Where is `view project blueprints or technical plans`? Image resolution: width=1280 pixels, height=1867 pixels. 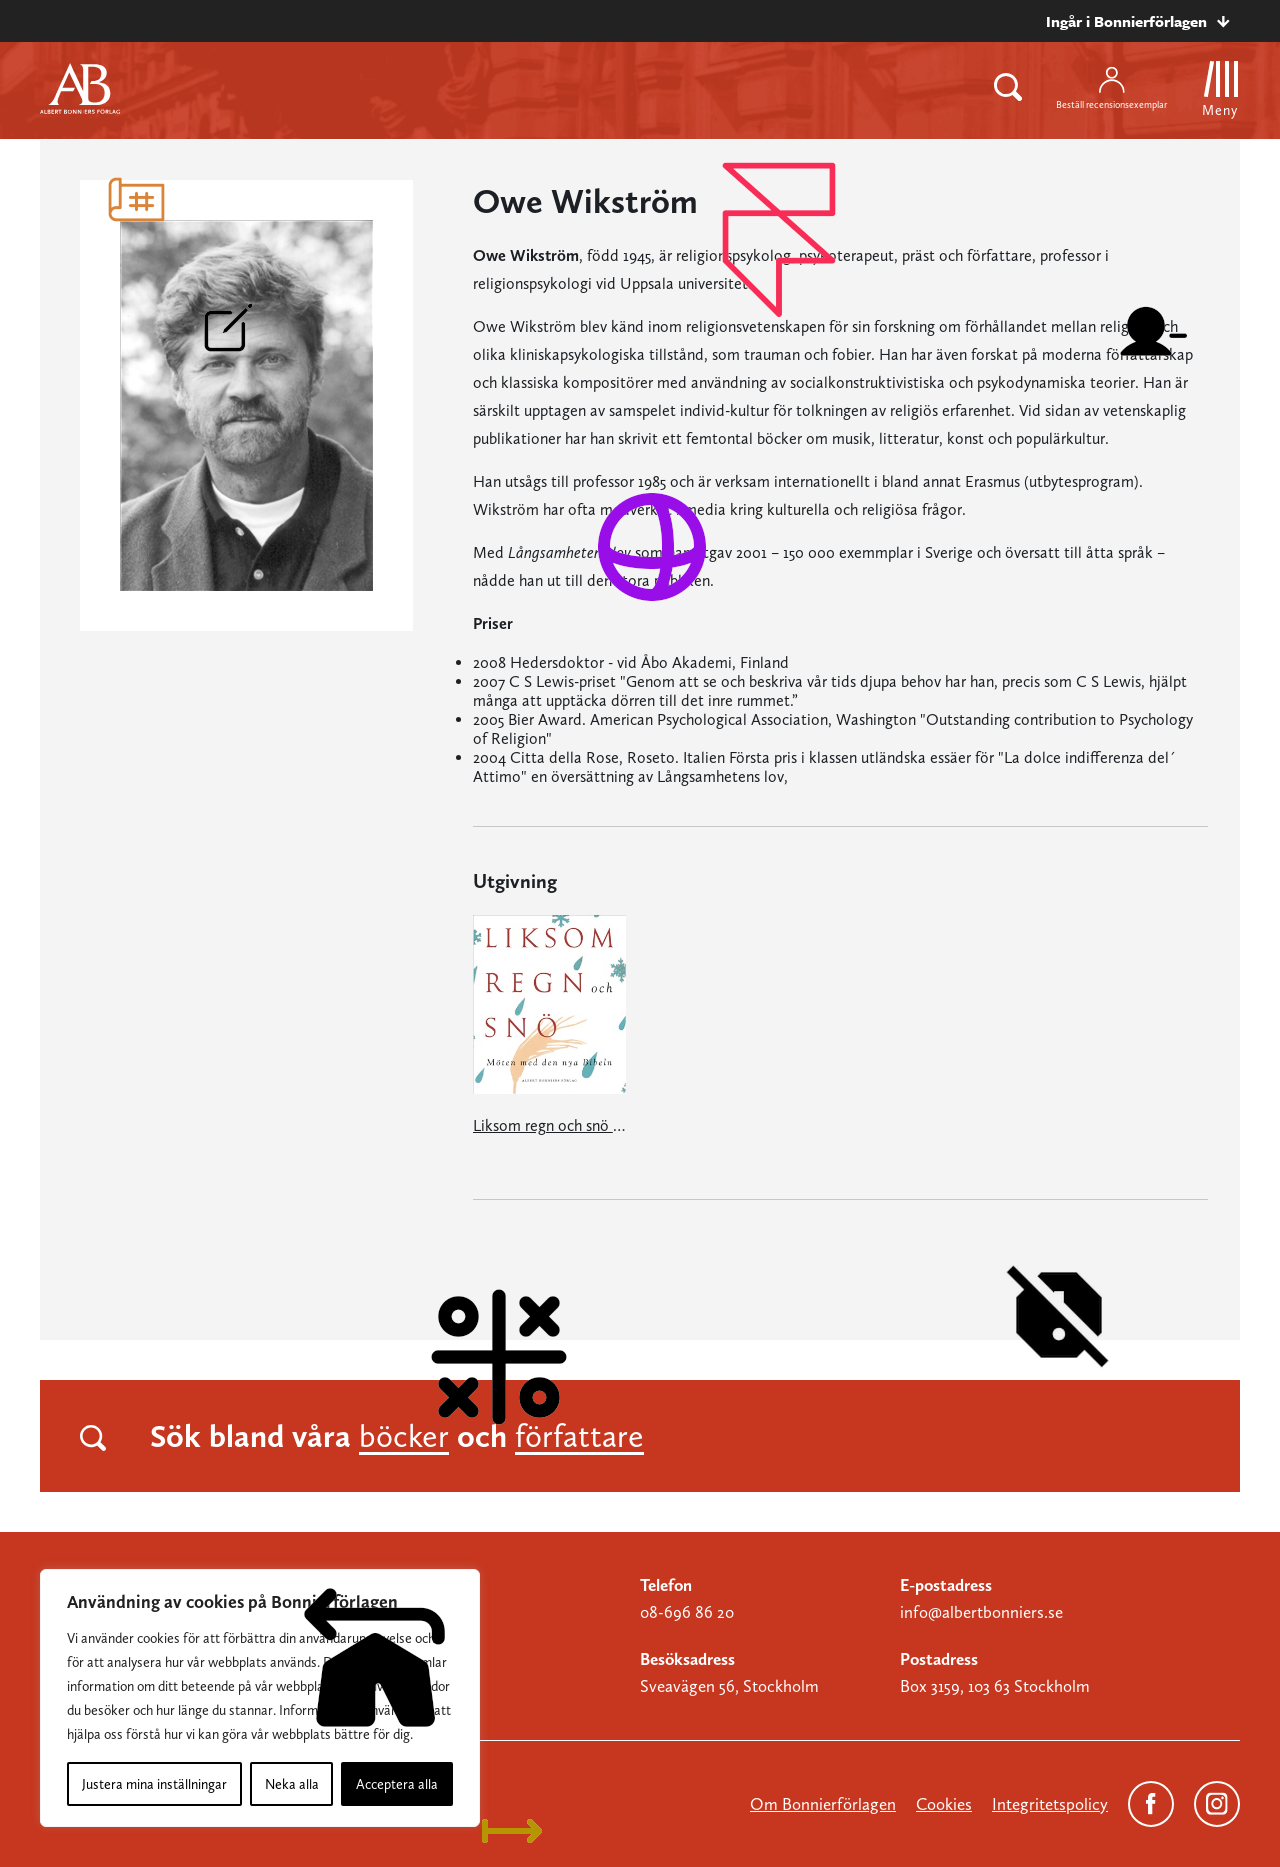
view project blueprints or technical plans is located at coordinates (136, 201).